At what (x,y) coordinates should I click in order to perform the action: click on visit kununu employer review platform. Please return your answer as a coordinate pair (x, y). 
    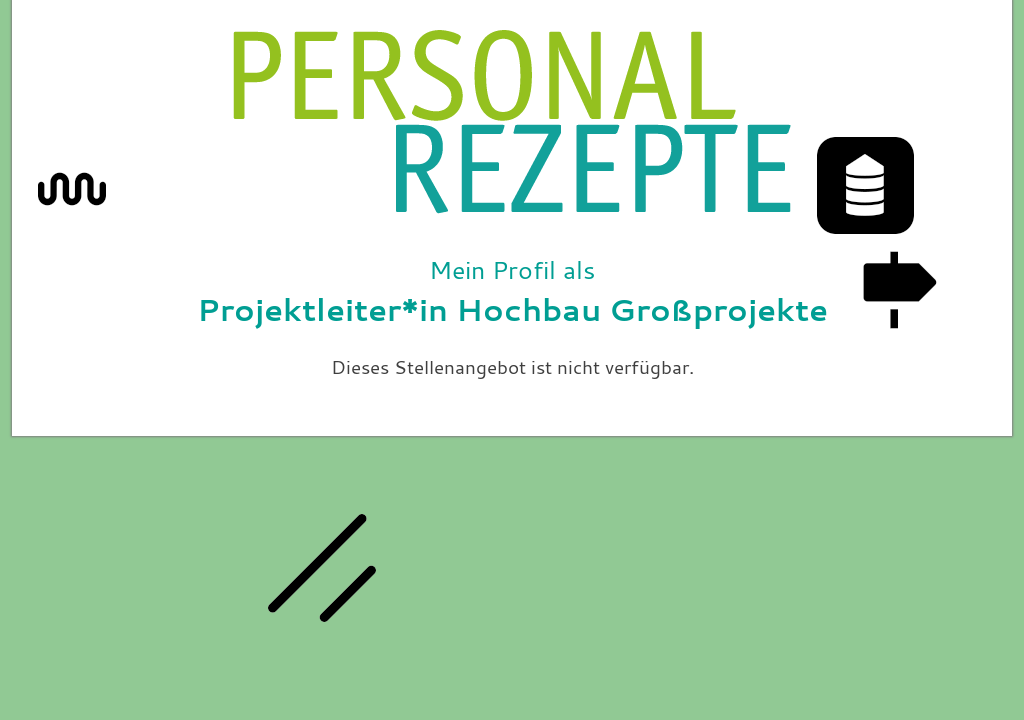
    Looking at the image, I should click on (72, 189).